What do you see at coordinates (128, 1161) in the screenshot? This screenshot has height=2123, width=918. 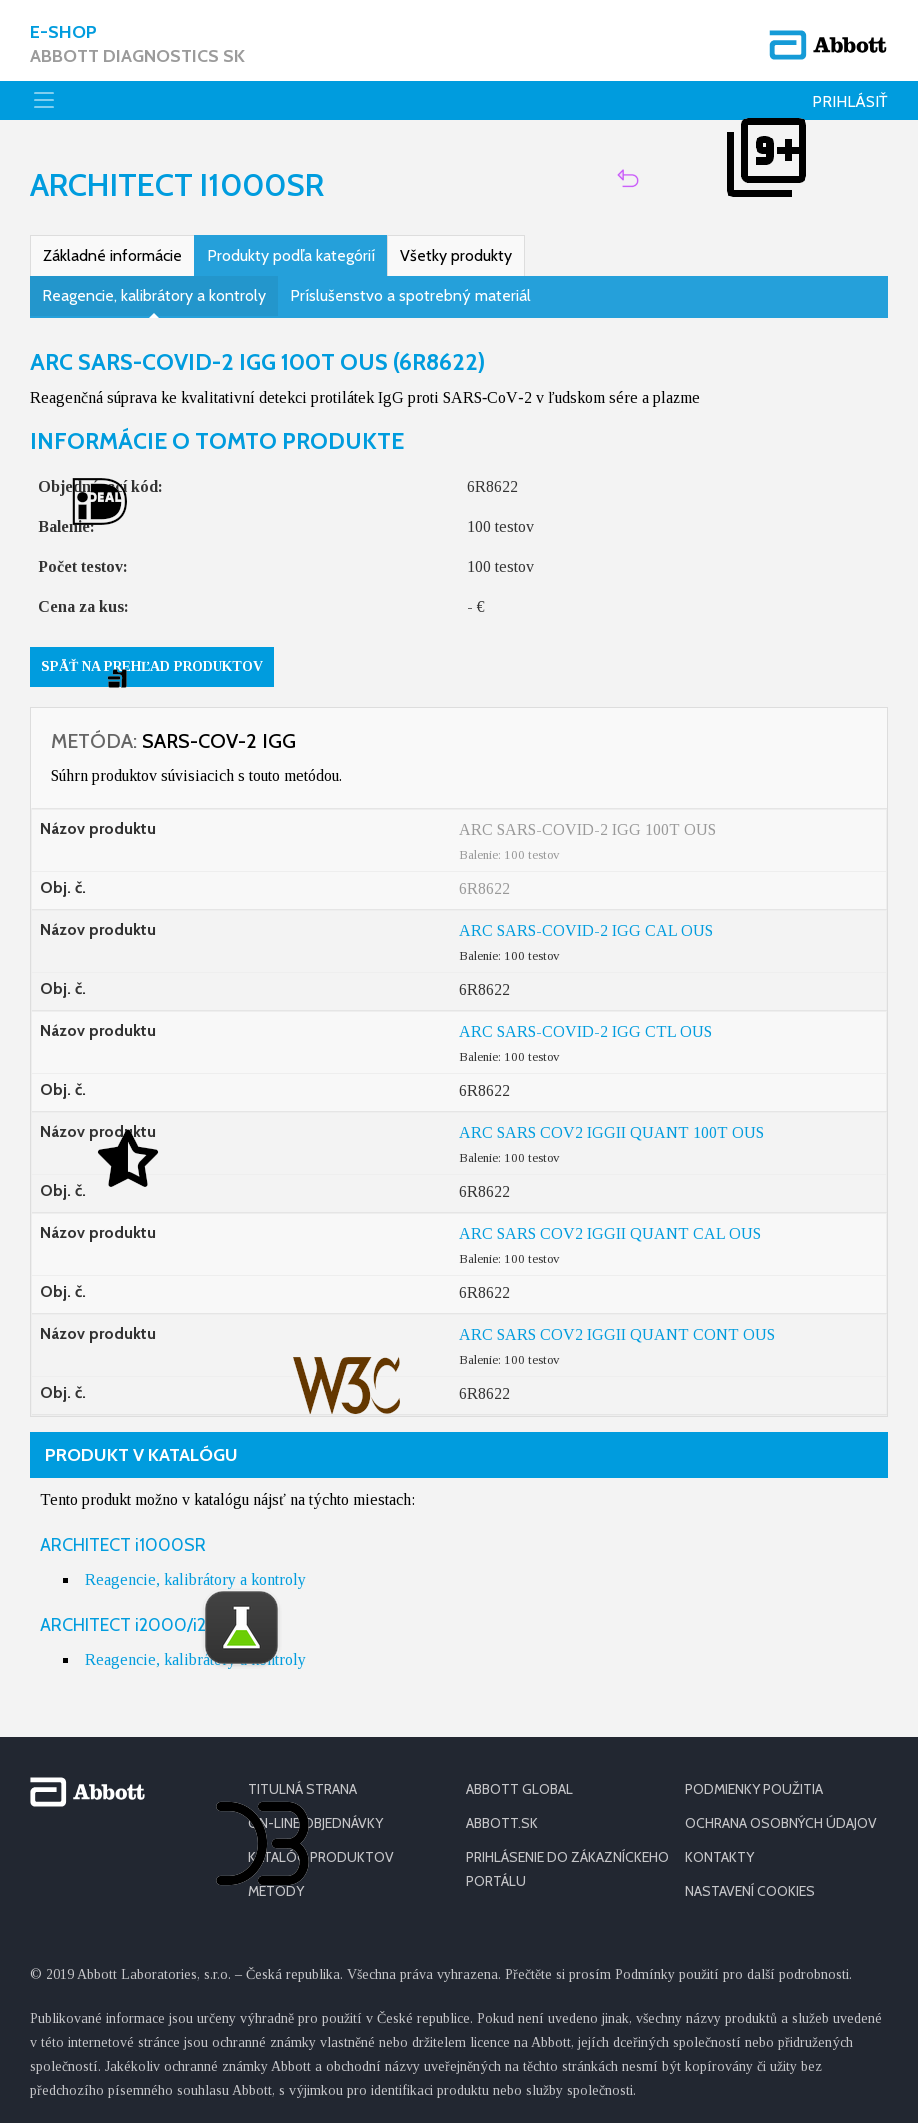 I see `indicates a partial or half-star rating` at bounding box center [128, 1161].